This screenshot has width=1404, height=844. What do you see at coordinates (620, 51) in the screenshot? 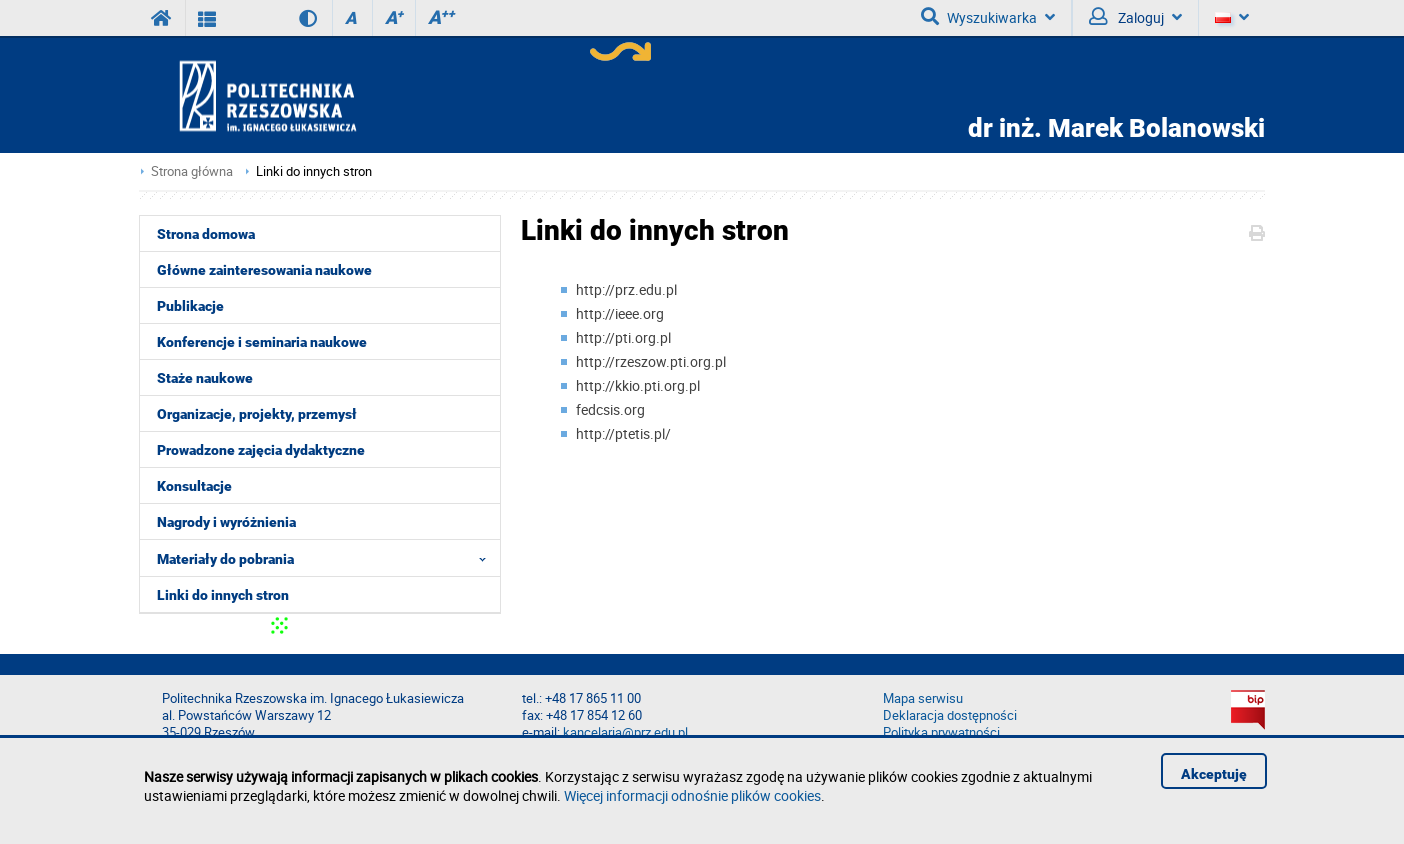
I see `indicates a flowing or wave-like transition downward` at bounding box center [620, 51].